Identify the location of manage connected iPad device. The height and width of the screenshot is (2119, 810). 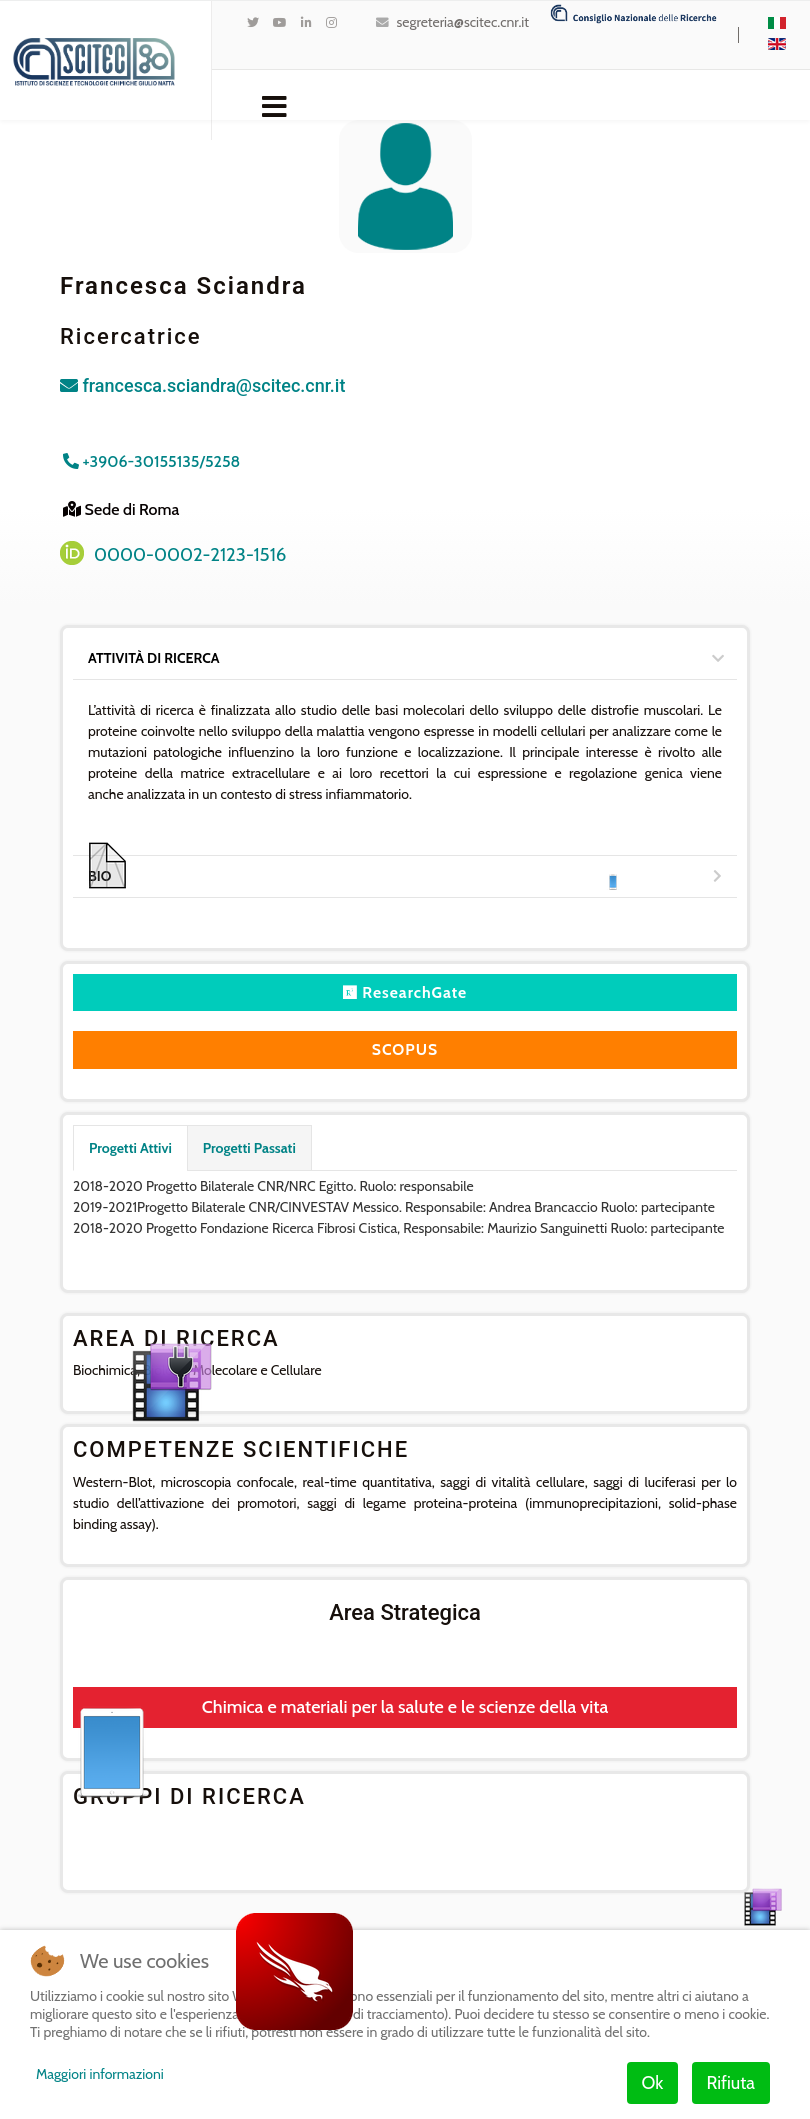
(112, 1752).